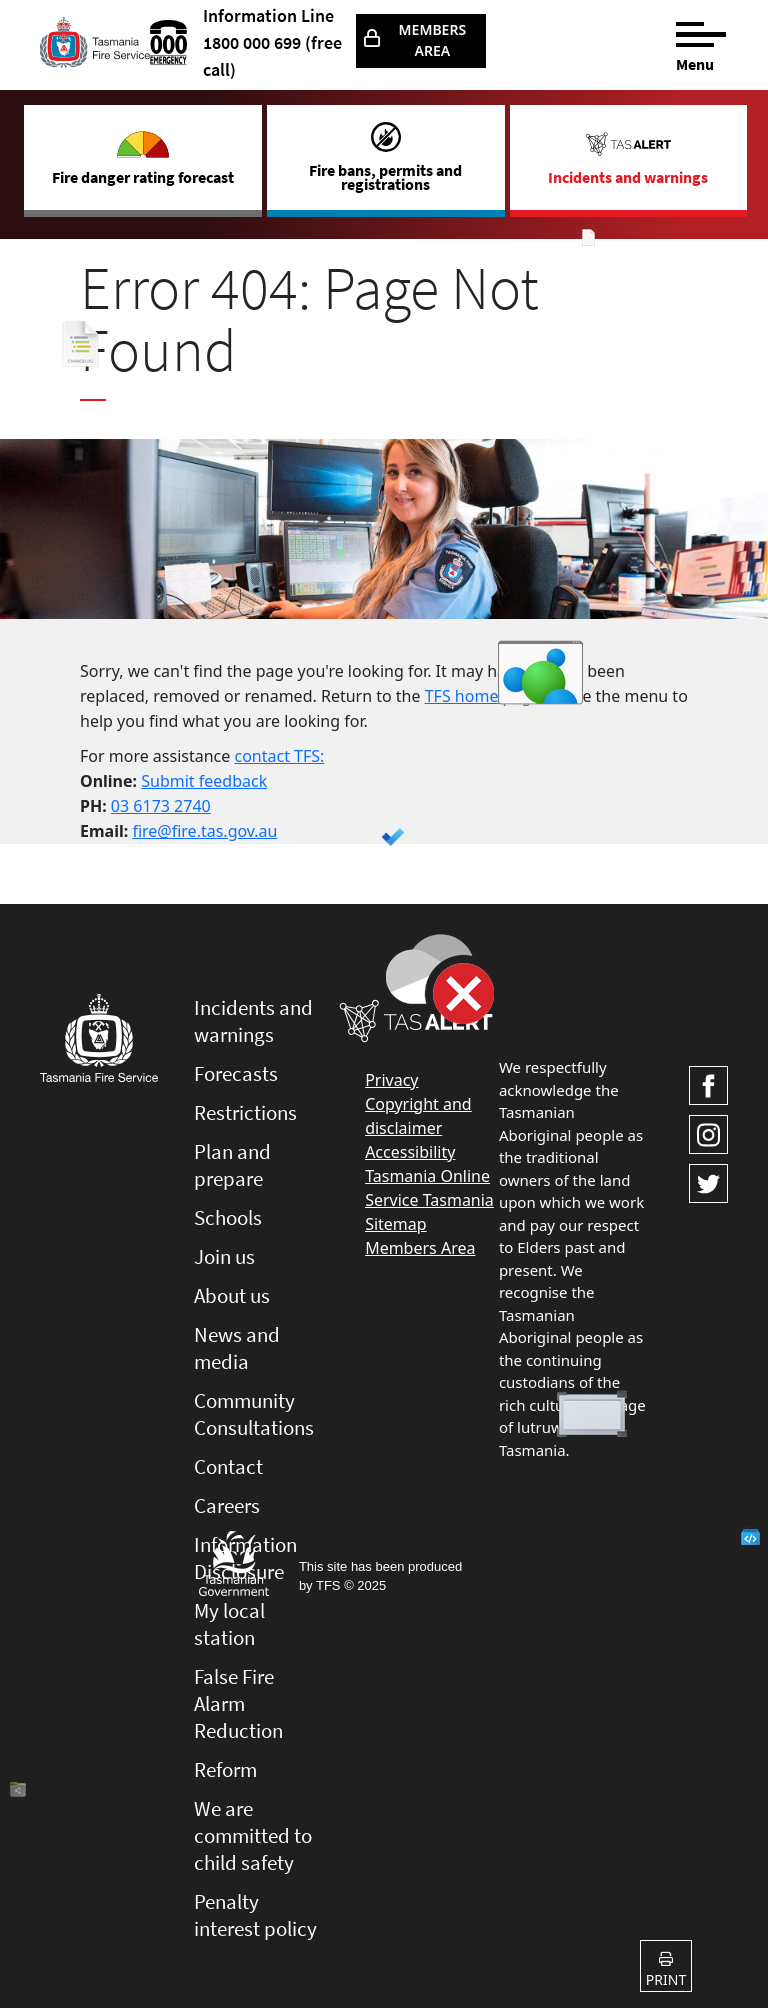 The height and width of the screenshot is (2012, 768). Describe the element at coordinates (440, 970) in the screenshot. I see `OneDrive sync error or cloud connection failure` at that location.